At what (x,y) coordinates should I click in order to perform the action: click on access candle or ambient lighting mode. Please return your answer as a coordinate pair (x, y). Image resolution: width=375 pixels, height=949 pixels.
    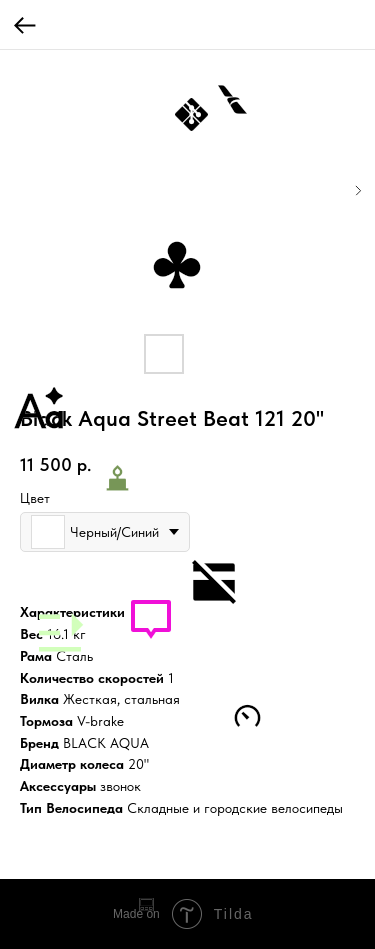
    Looking at the image, I should click on (117, 478).